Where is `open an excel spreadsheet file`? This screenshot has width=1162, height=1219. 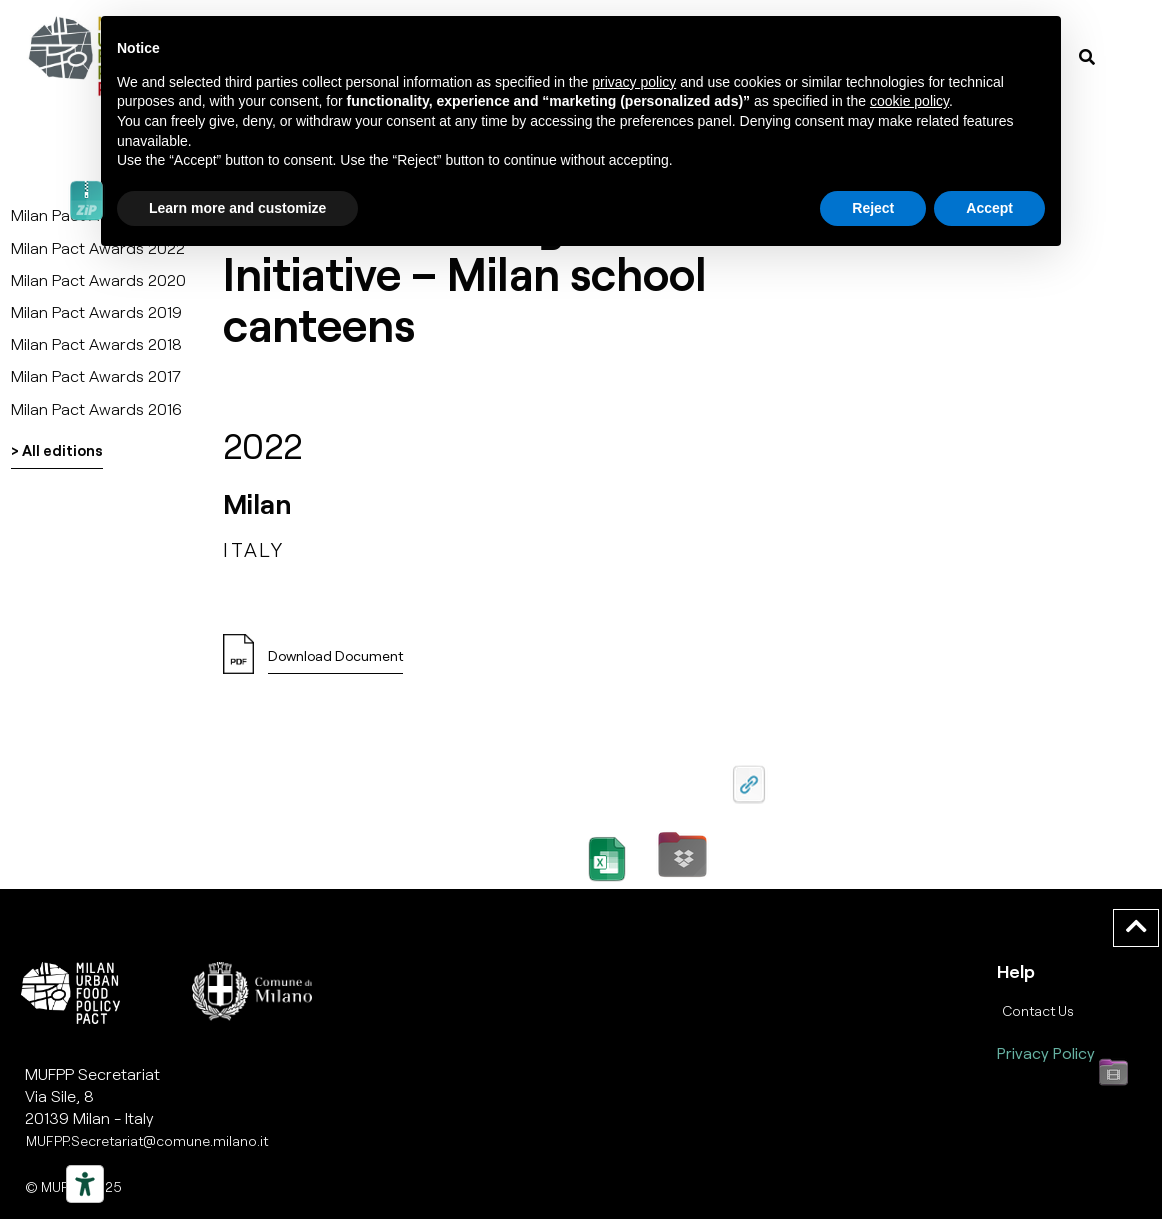 open an excel spreadsheet file is located at coordinates (607, 859).